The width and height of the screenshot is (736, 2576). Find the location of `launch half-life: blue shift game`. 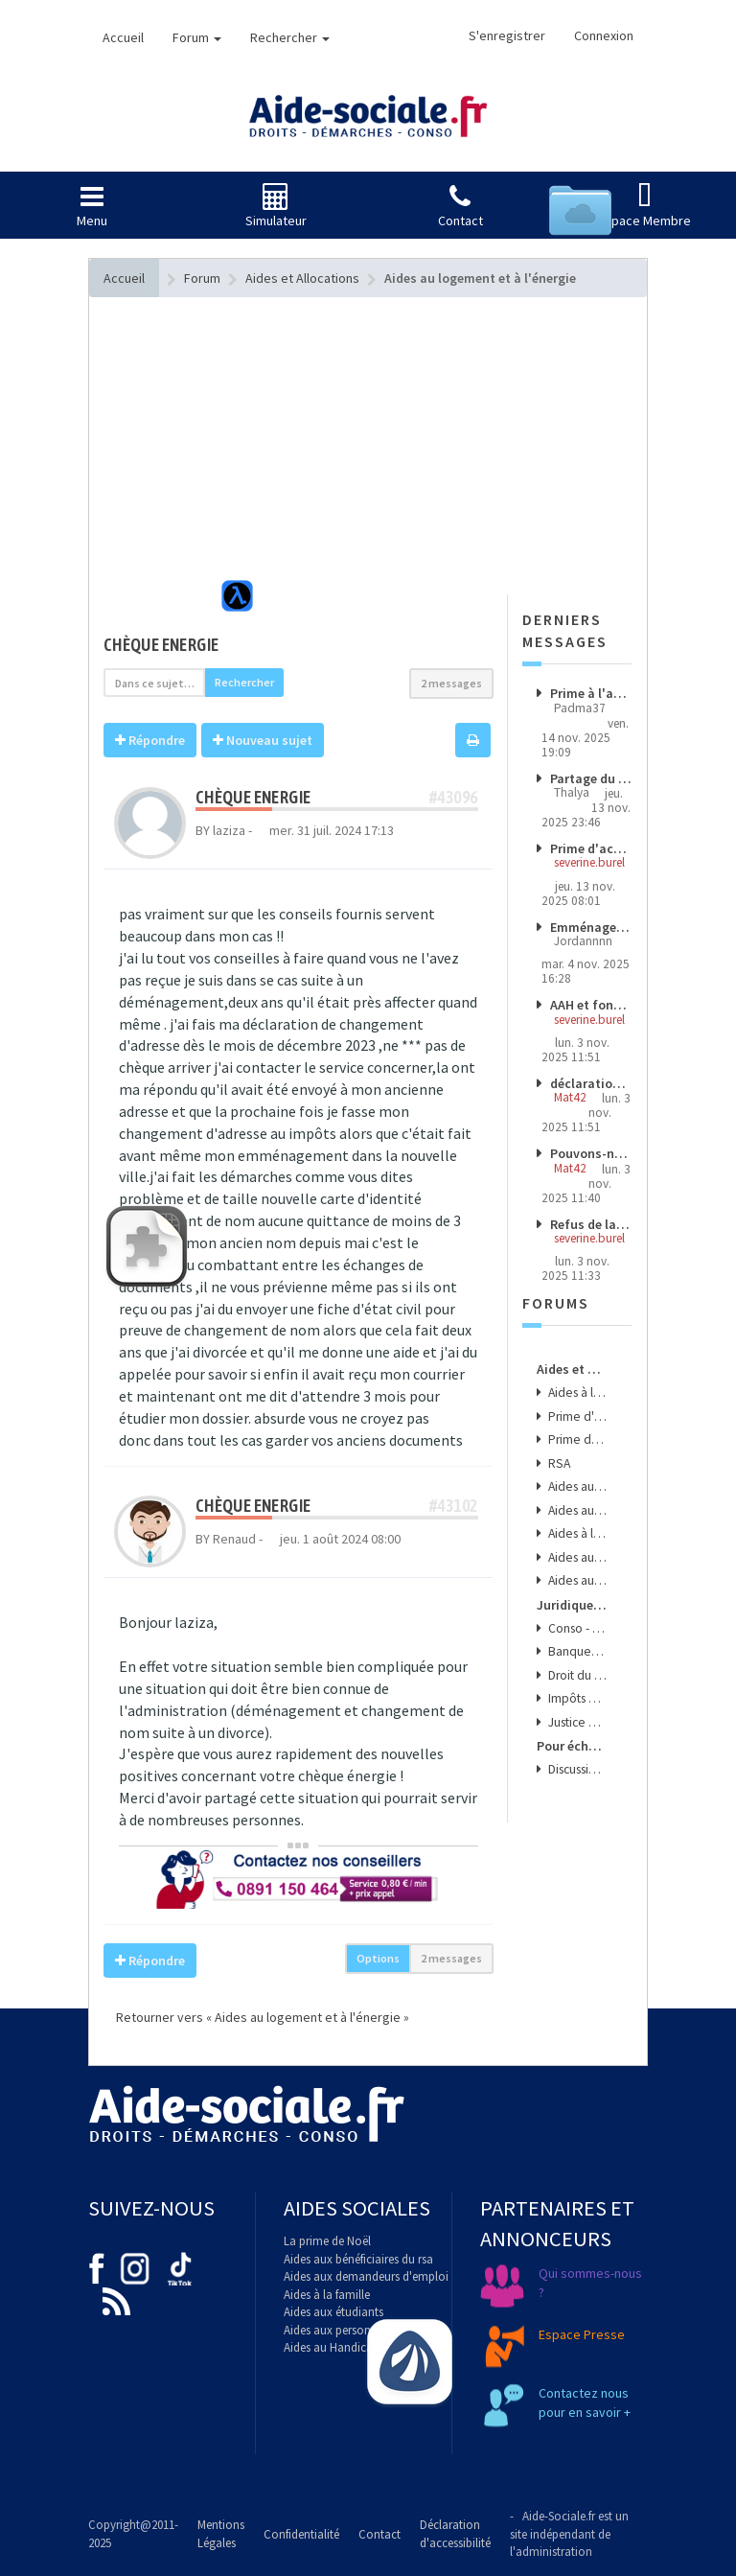

launch half-life: blue shift game is located at coordinates (237, 595).